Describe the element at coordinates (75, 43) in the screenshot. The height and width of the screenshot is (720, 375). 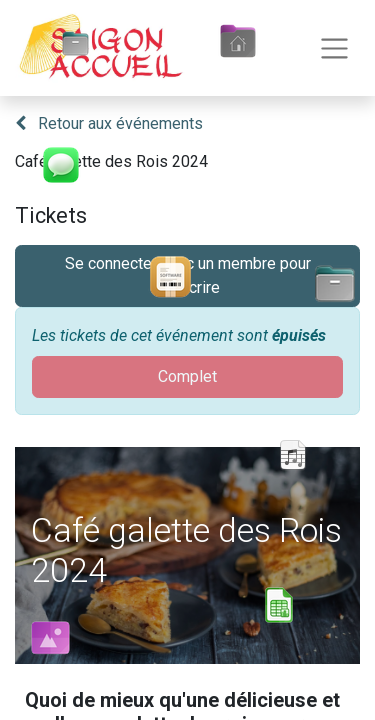
I see `open the file manager application` at that location.